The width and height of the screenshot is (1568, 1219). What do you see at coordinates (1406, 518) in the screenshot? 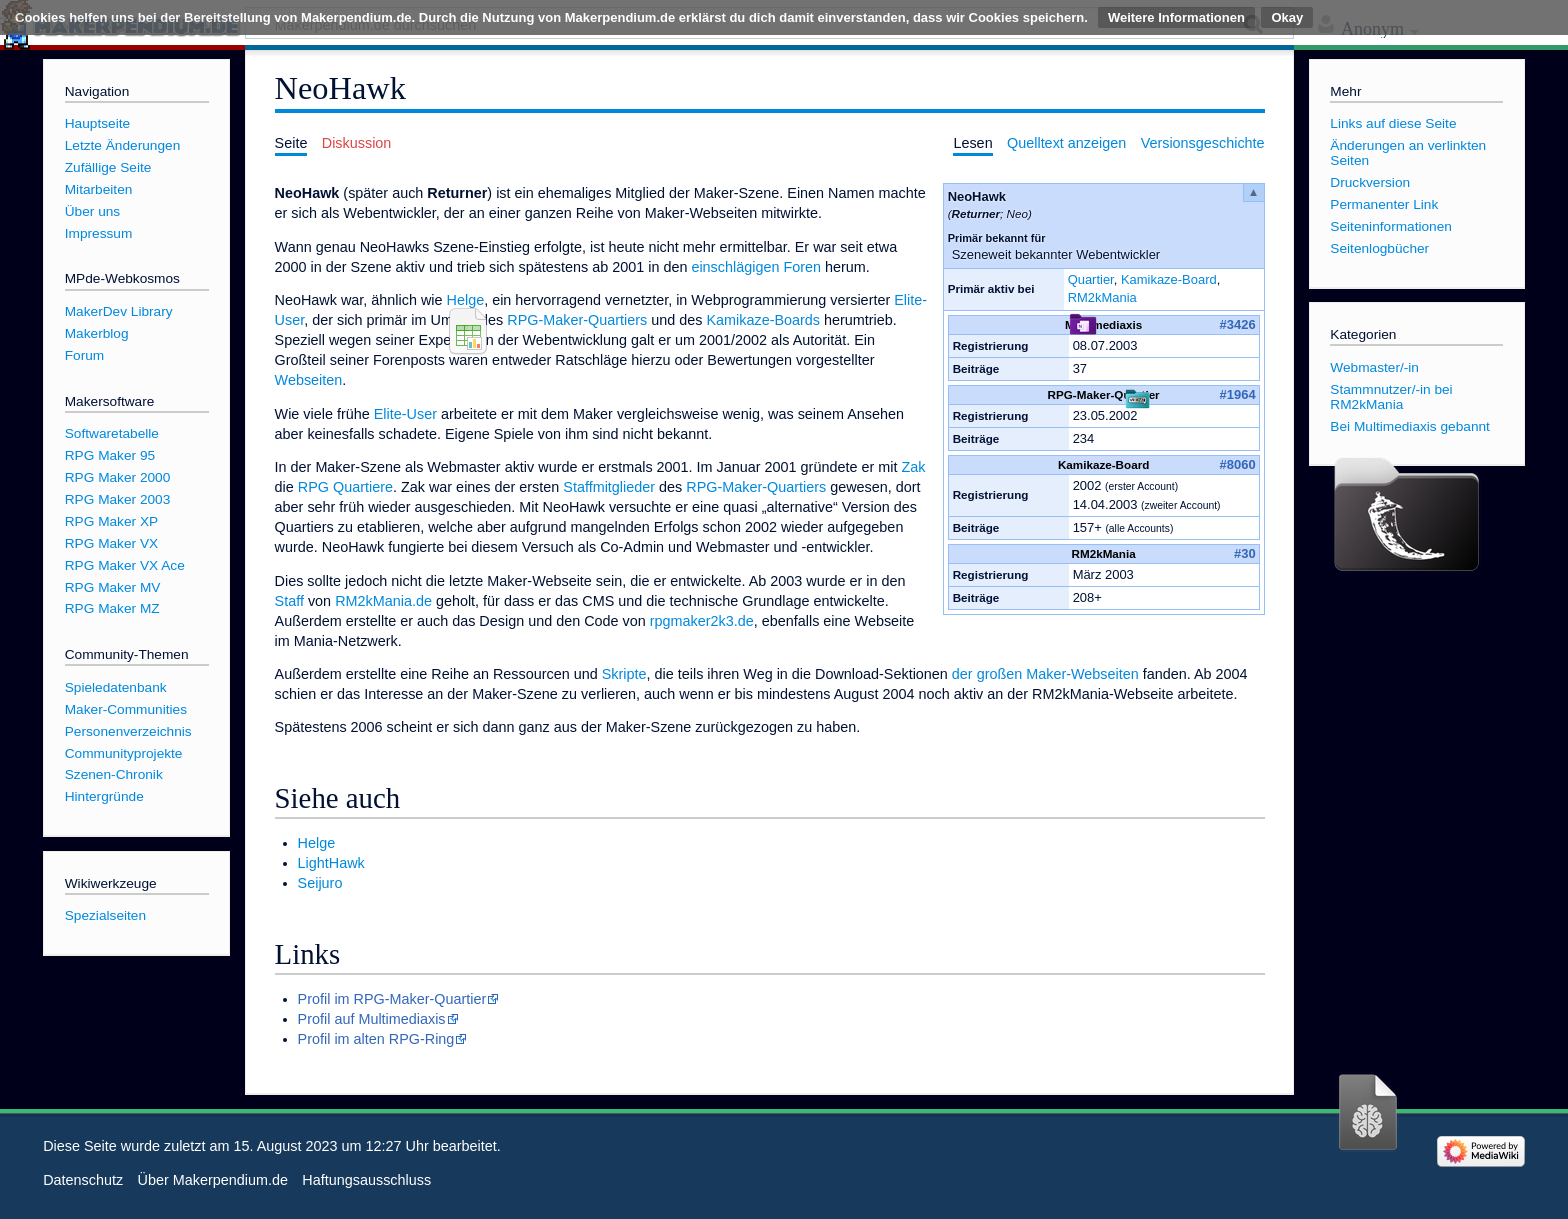
I see `open folder containing lab or experiment files` at bounding box center [1406, 518].